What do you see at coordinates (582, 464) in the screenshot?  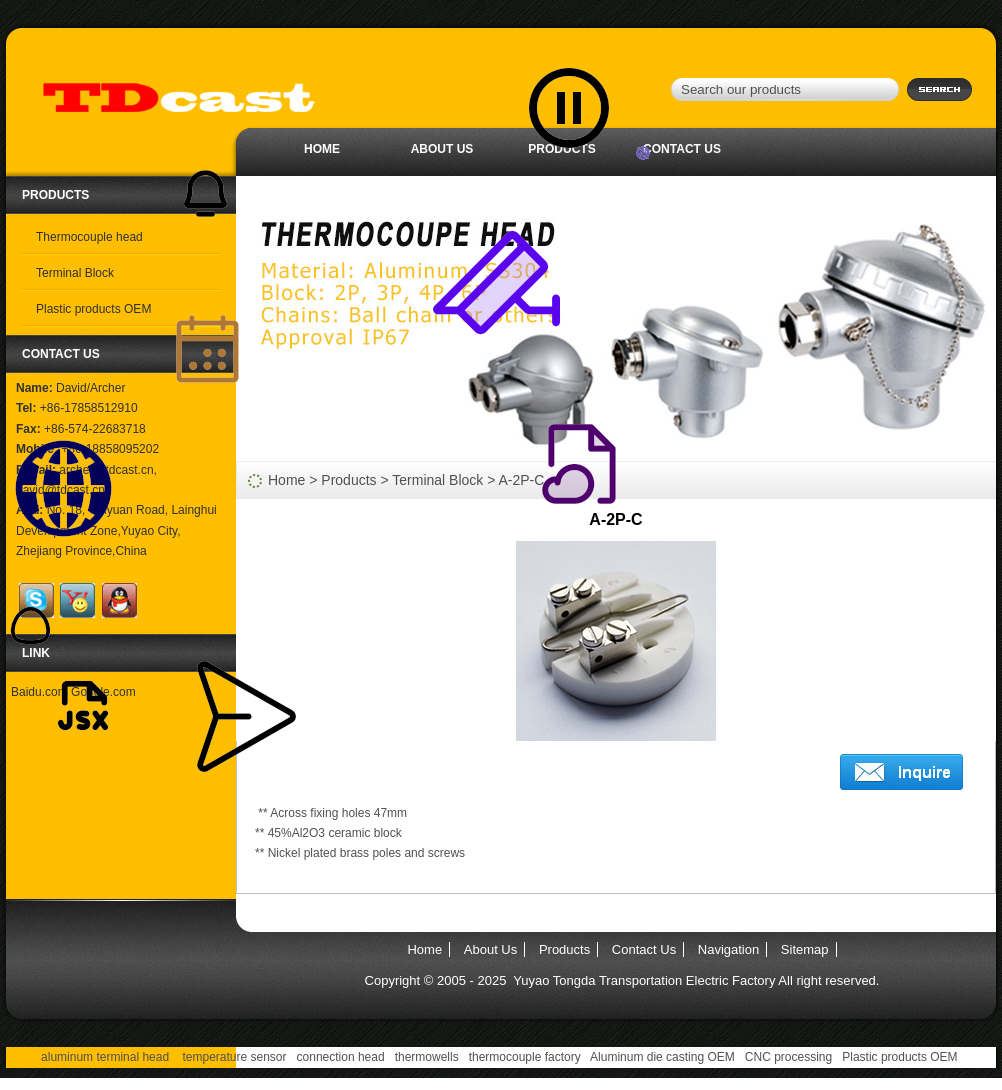 I see `access cloud-stored files` at bounding box center [582, 464].